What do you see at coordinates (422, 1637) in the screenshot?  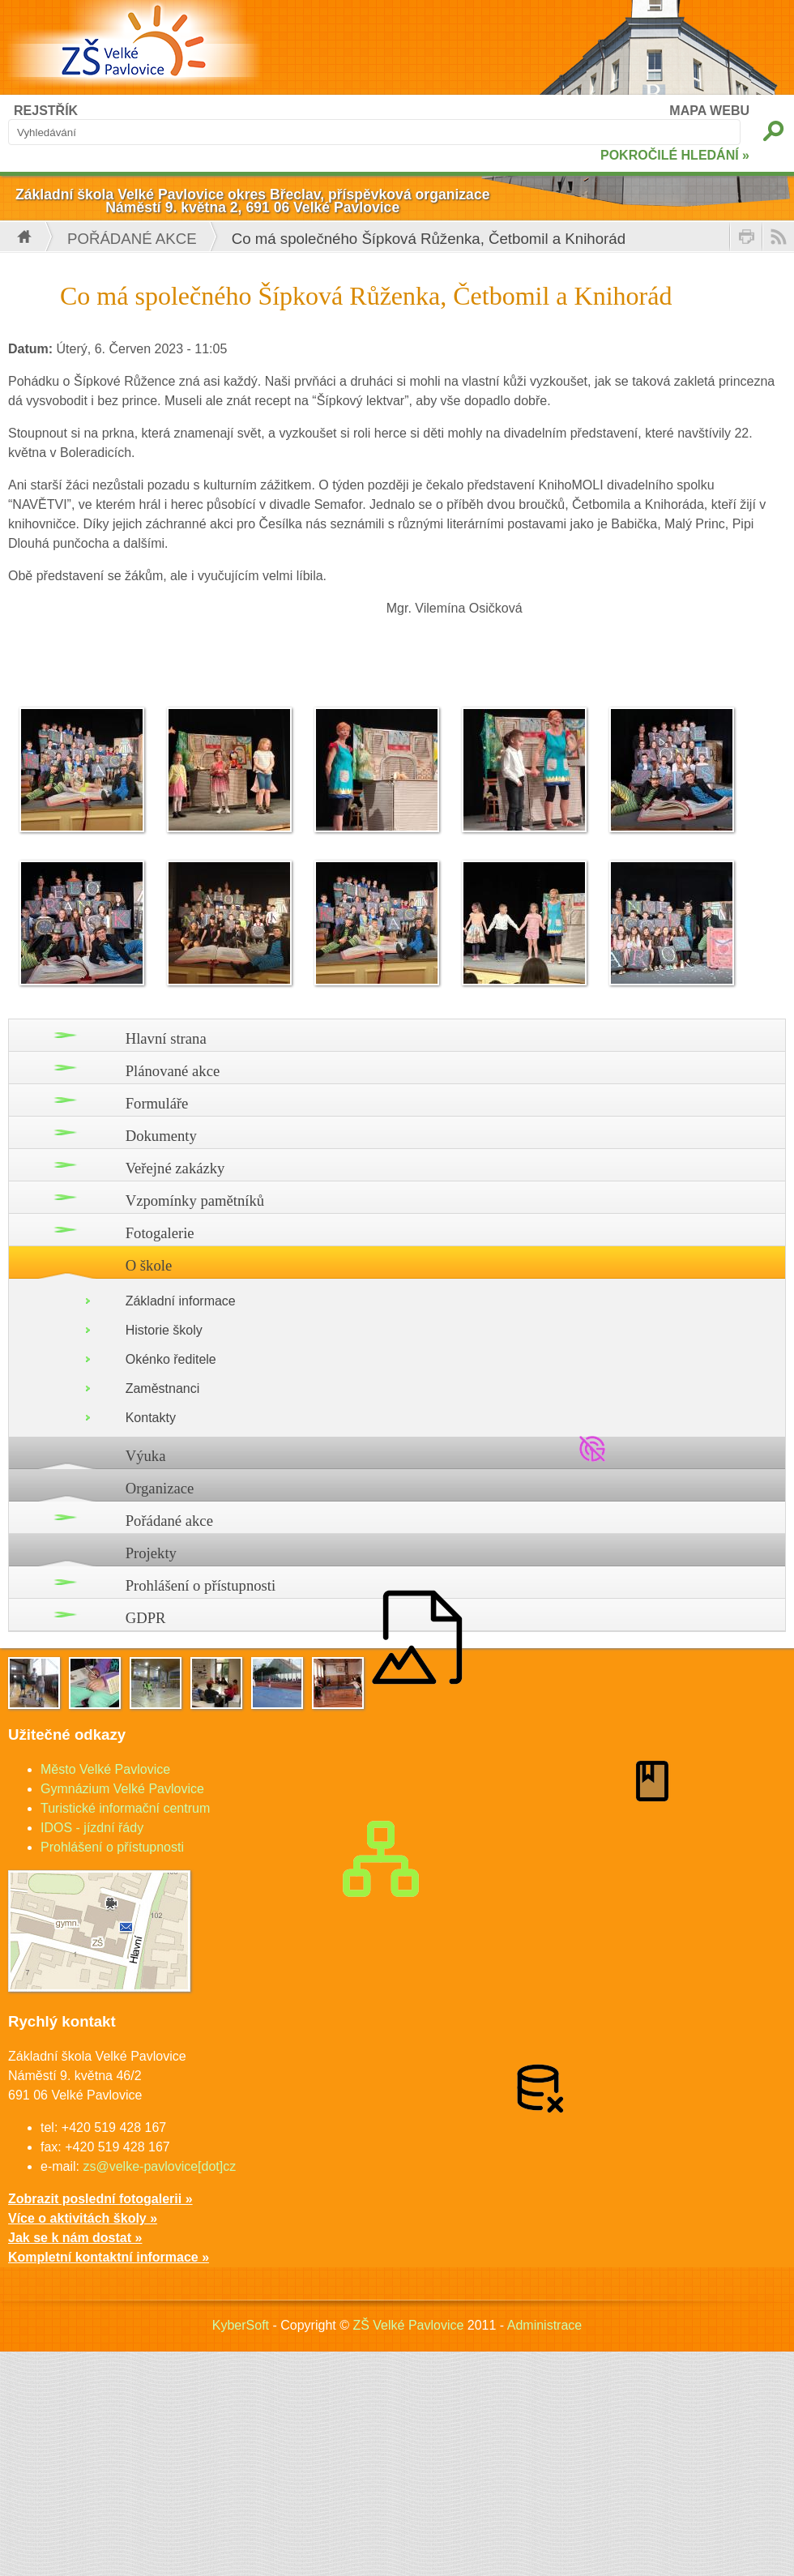 I see `view image file` at bounding box center [422, 1637].